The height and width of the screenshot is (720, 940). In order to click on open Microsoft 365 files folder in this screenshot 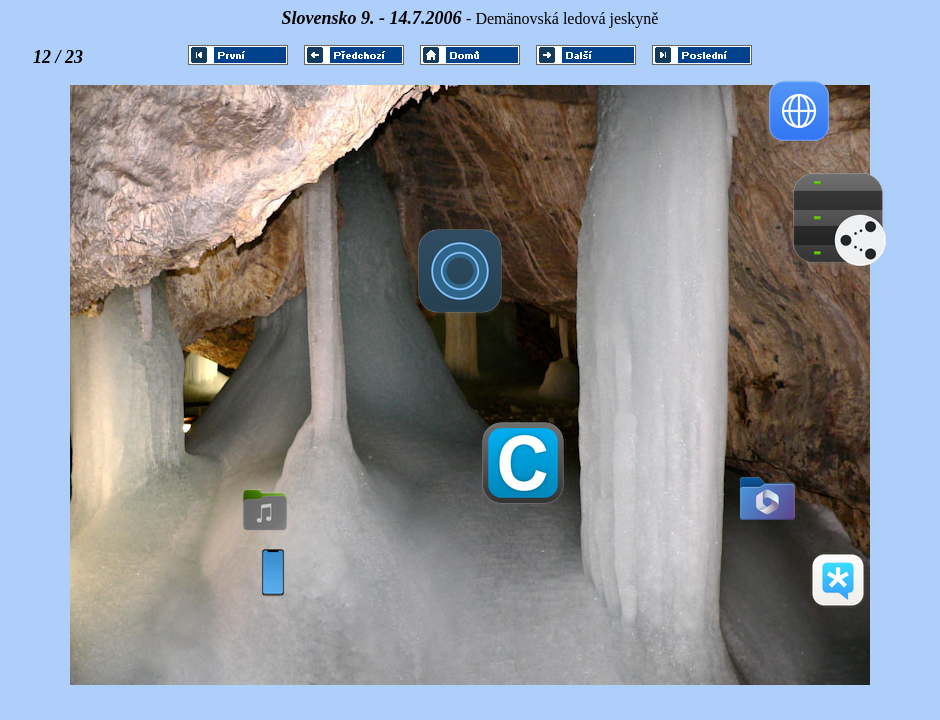, I will do `click(767, 500)`.